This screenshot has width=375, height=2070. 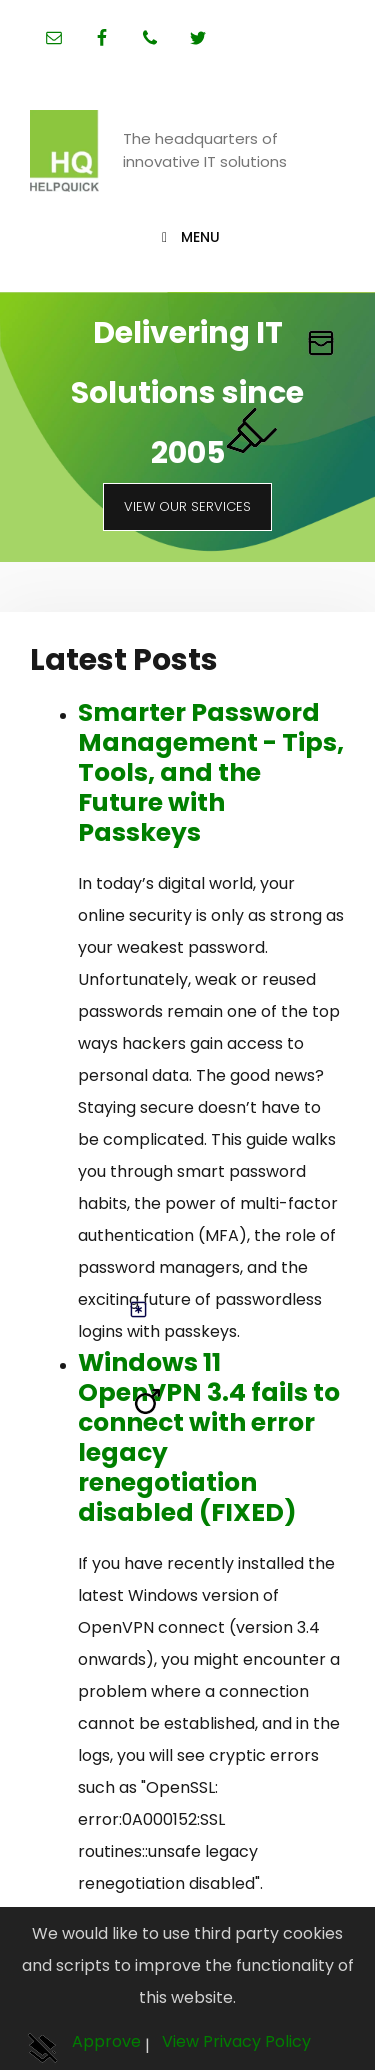 I want to click on highlight or mark selected text, so click(x=250, y=433).